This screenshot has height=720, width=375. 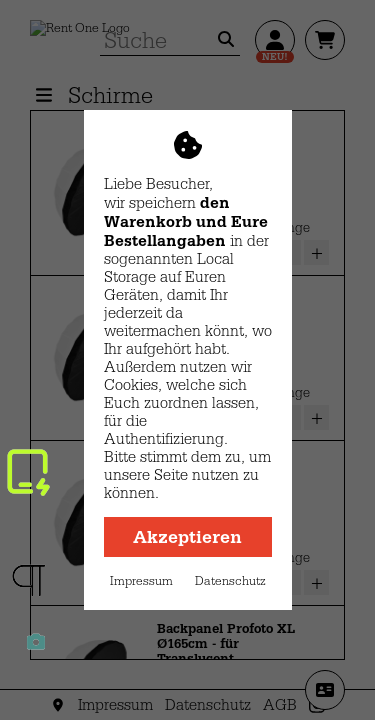 I want to click on toggle paragraph formatting, so click(x=29, y=580).